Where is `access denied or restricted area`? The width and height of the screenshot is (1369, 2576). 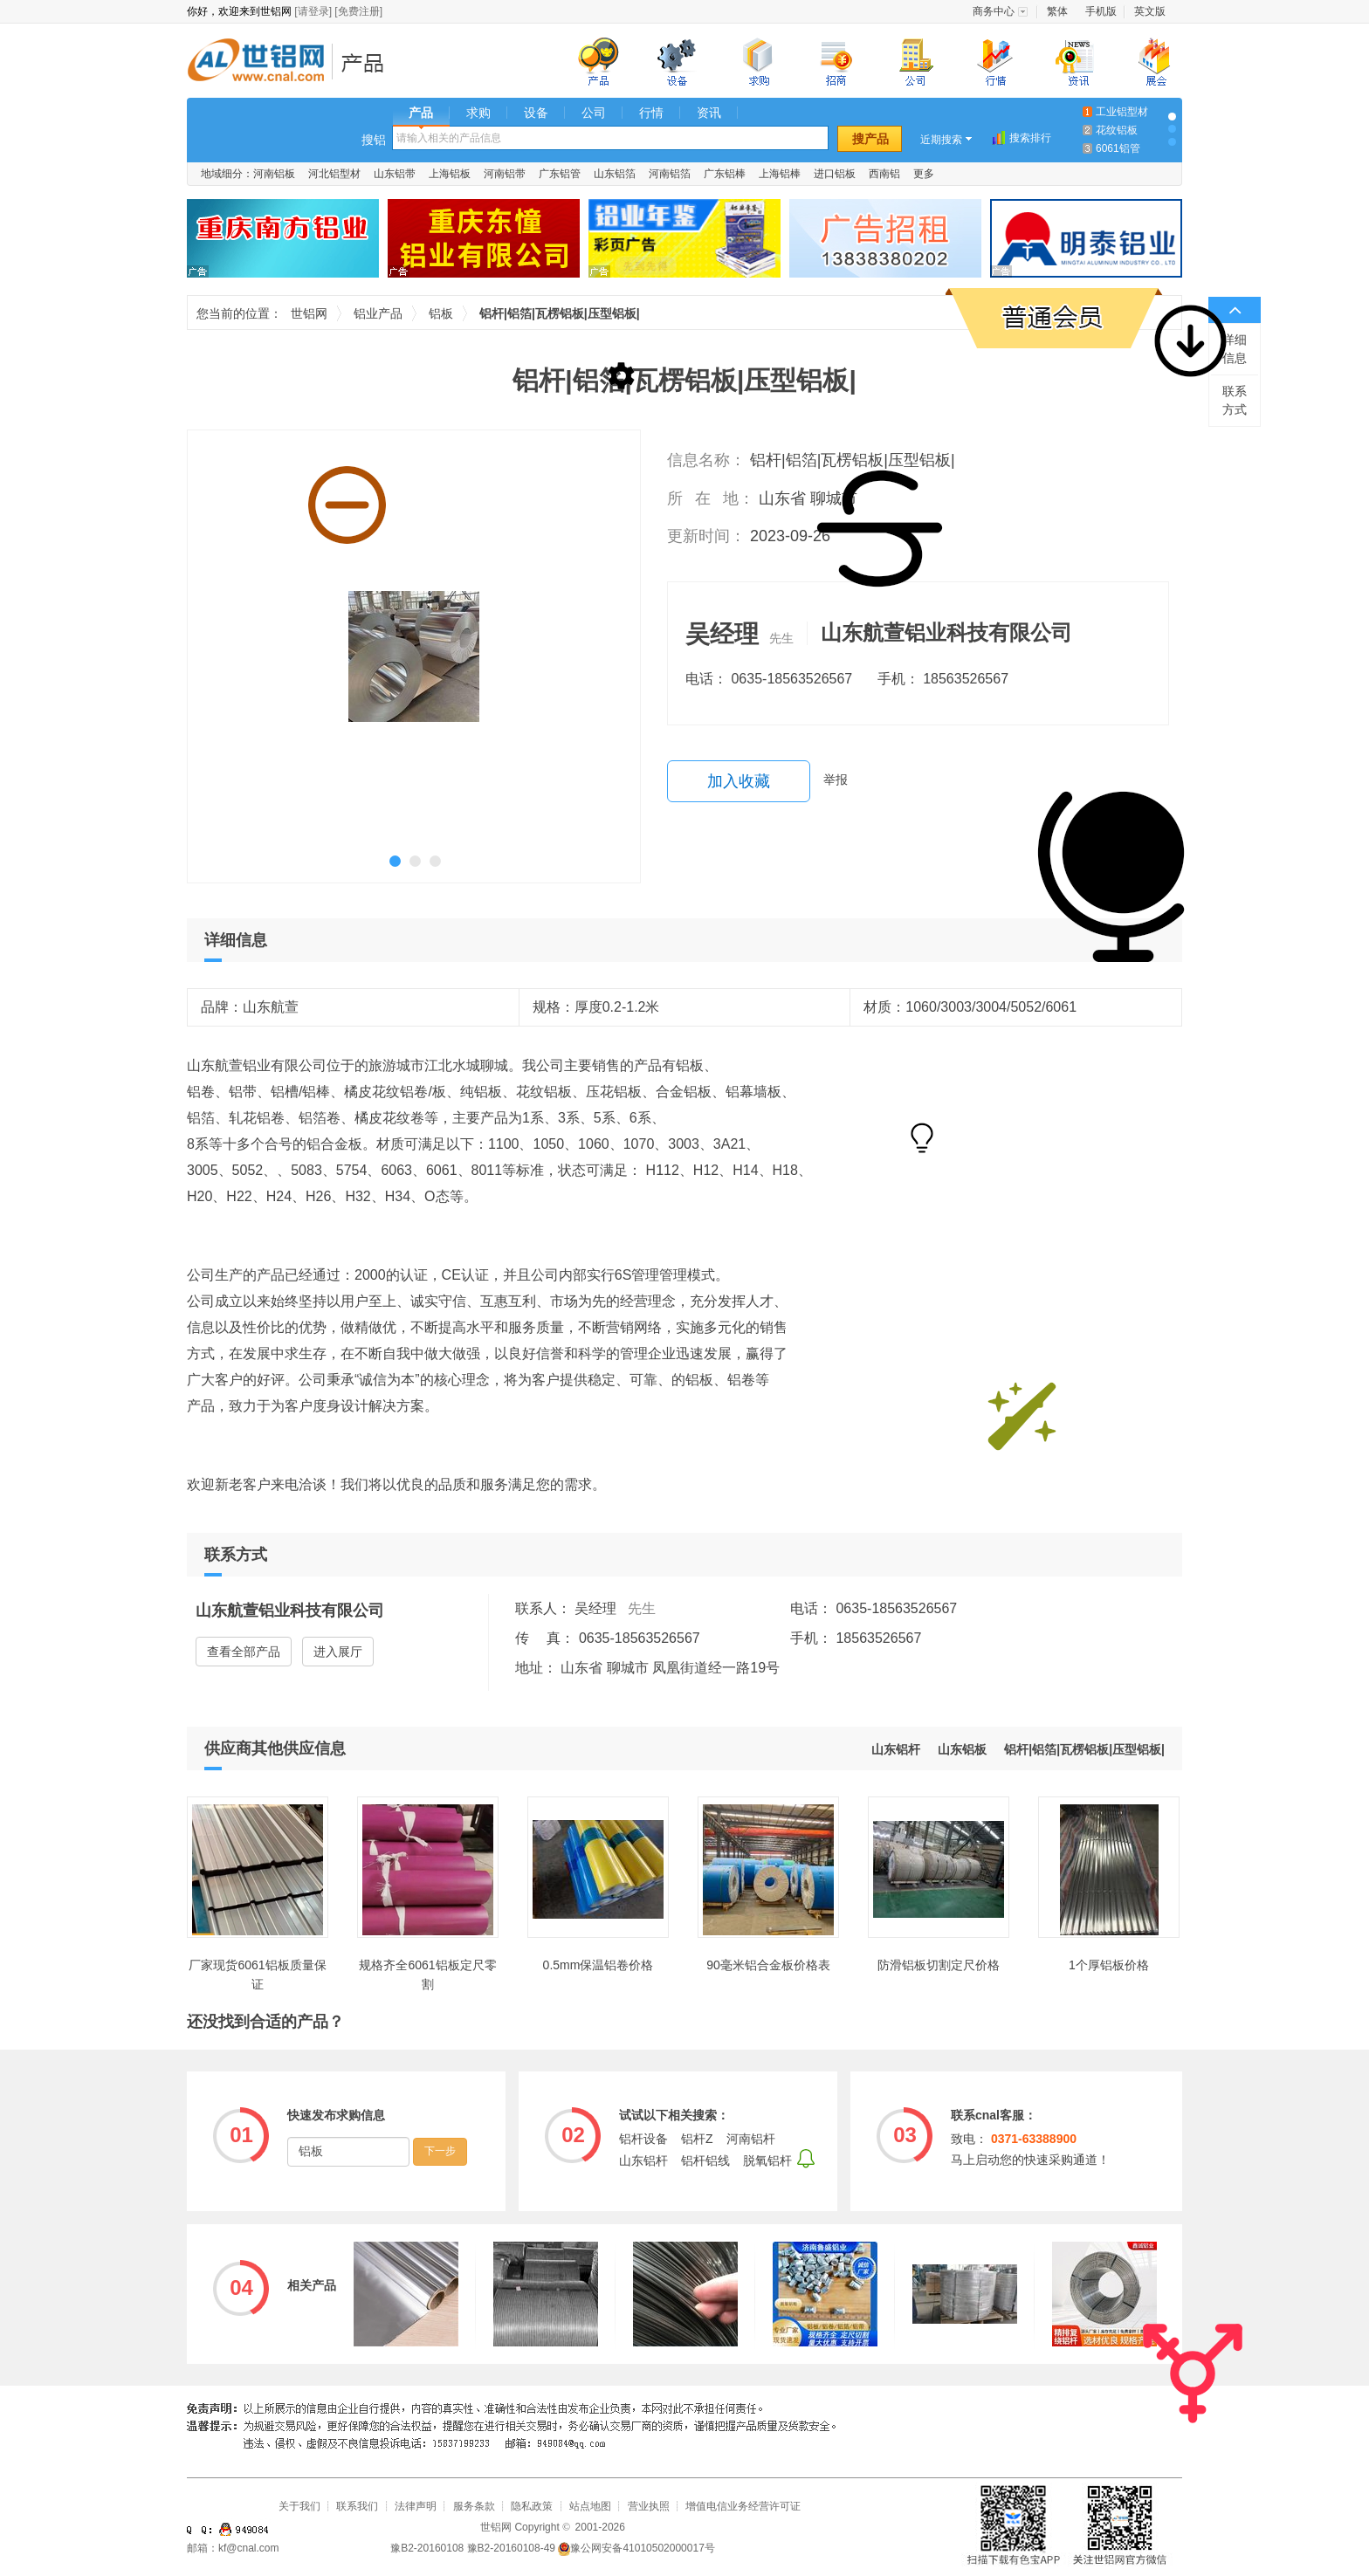 access denied or restricted area is located at coordinates (347, 505).